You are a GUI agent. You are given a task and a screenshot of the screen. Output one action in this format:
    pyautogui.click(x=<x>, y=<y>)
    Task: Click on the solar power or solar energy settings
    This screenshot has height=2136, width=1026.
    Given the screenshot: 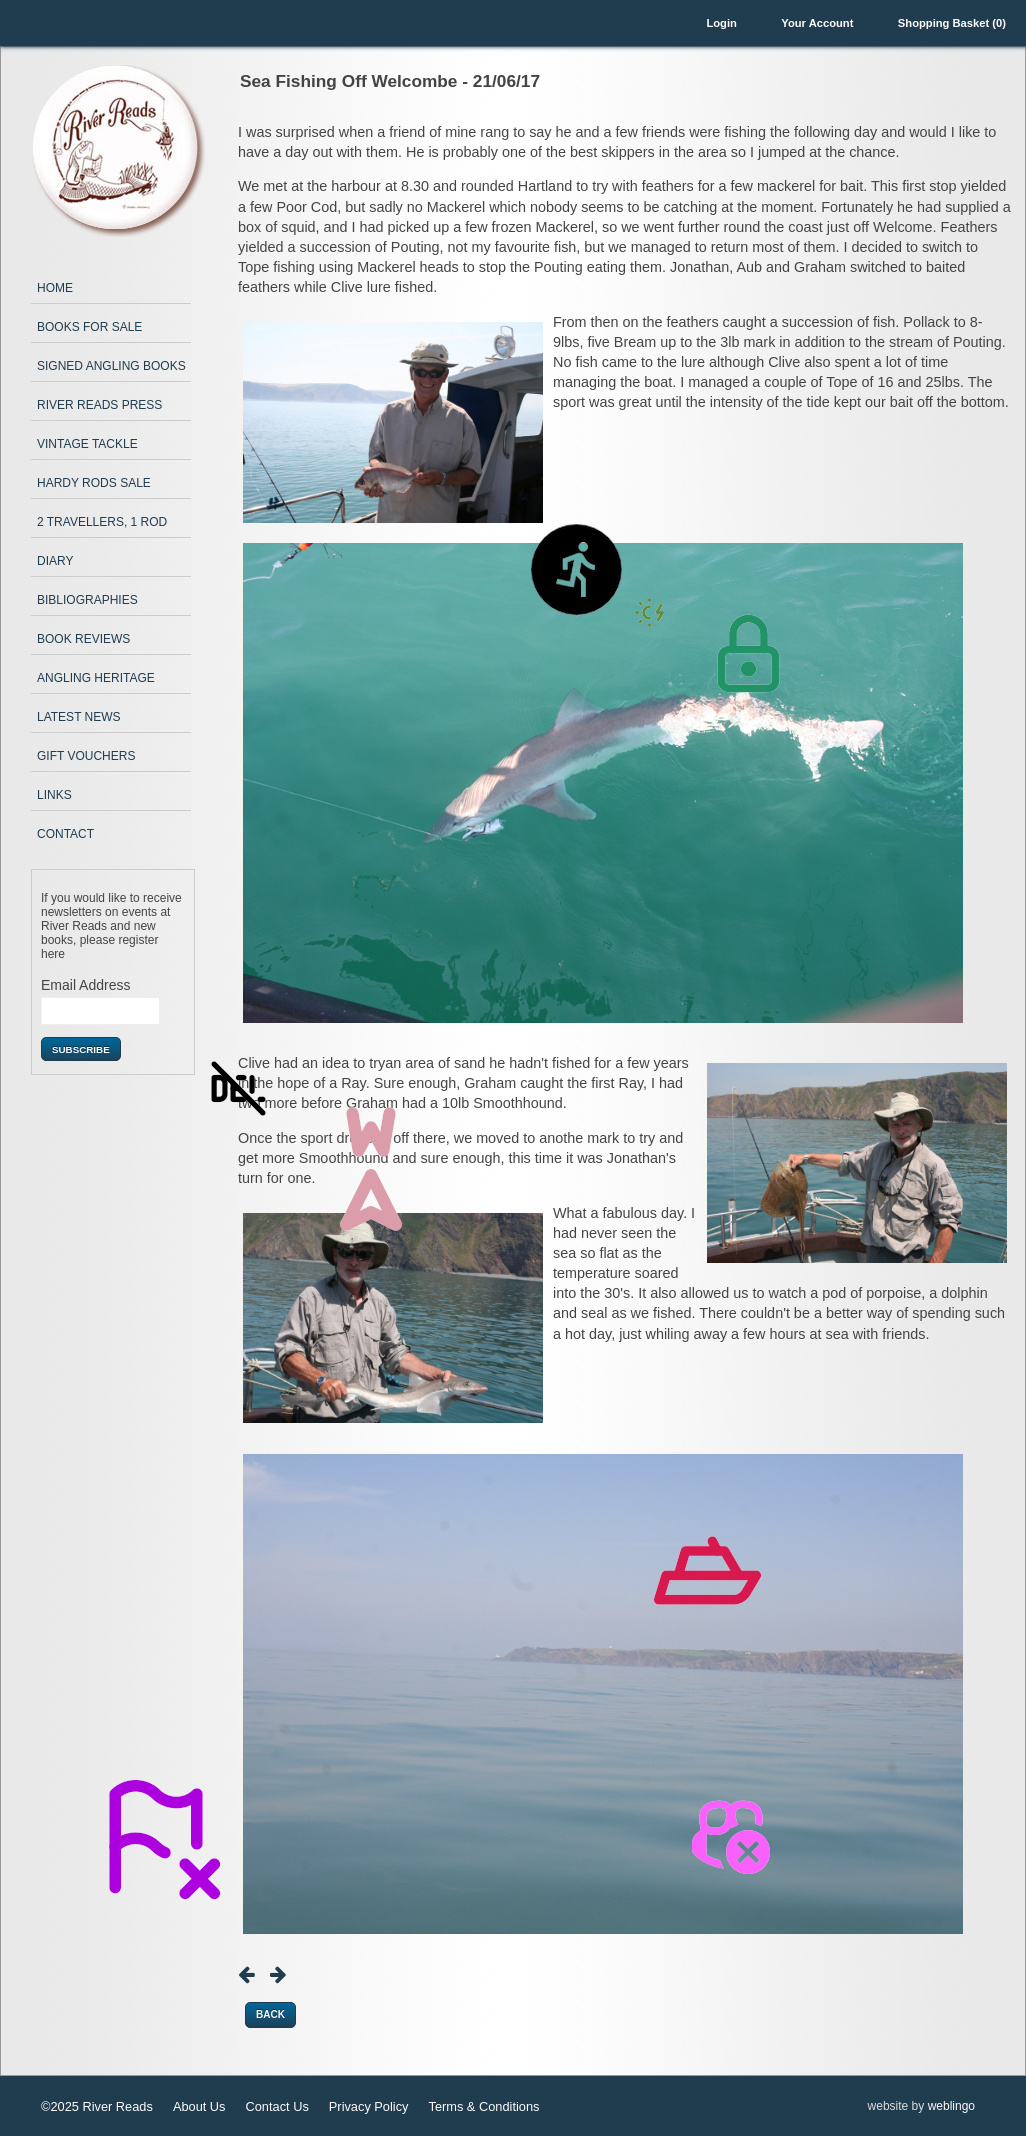 What is the action you would take?
    pyautogui.click(x=649, y=612)
    